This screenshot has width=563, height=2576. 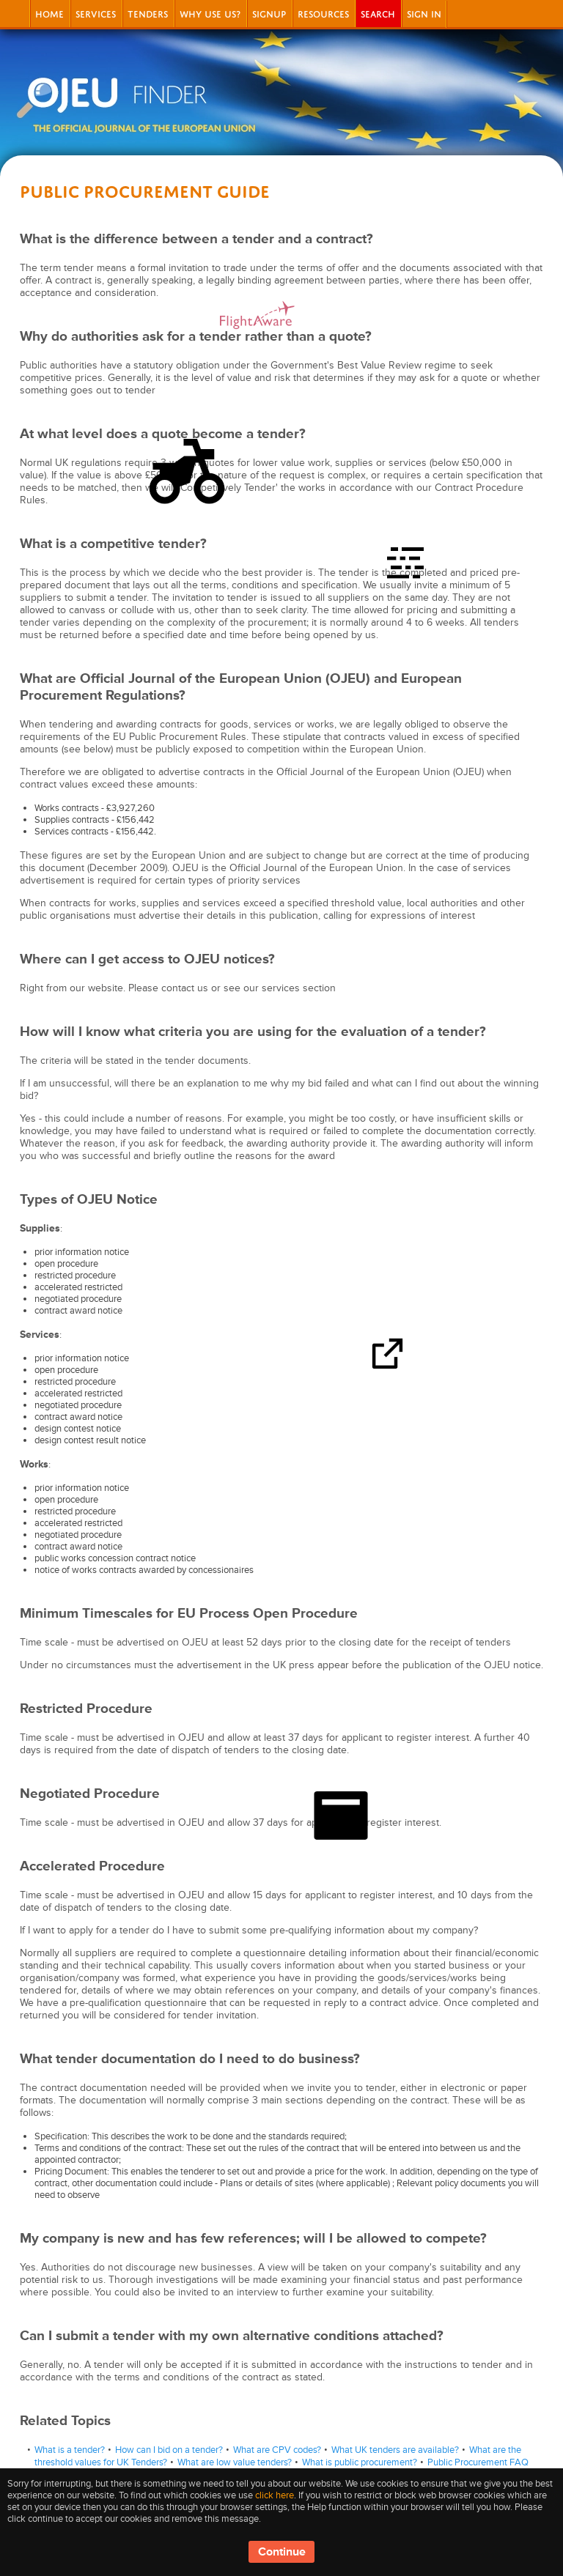 I want to click on open link in a new tab or window, so click(x=387, y=1353).